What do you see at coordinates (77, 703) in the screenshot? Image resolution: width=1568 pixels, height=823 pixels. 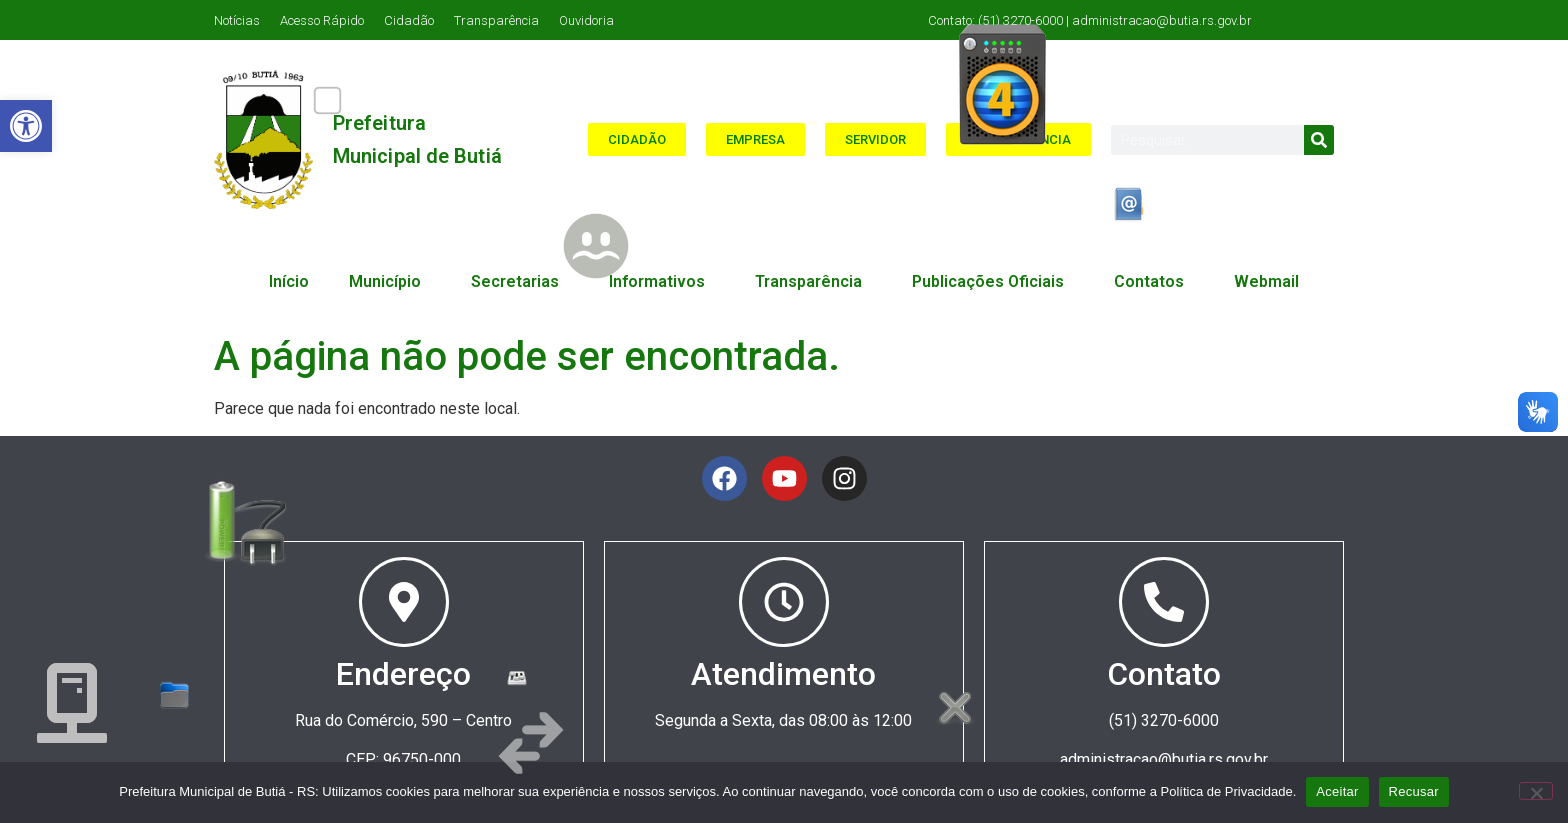 I see `access network server settings` at bounding box center [77, 703].